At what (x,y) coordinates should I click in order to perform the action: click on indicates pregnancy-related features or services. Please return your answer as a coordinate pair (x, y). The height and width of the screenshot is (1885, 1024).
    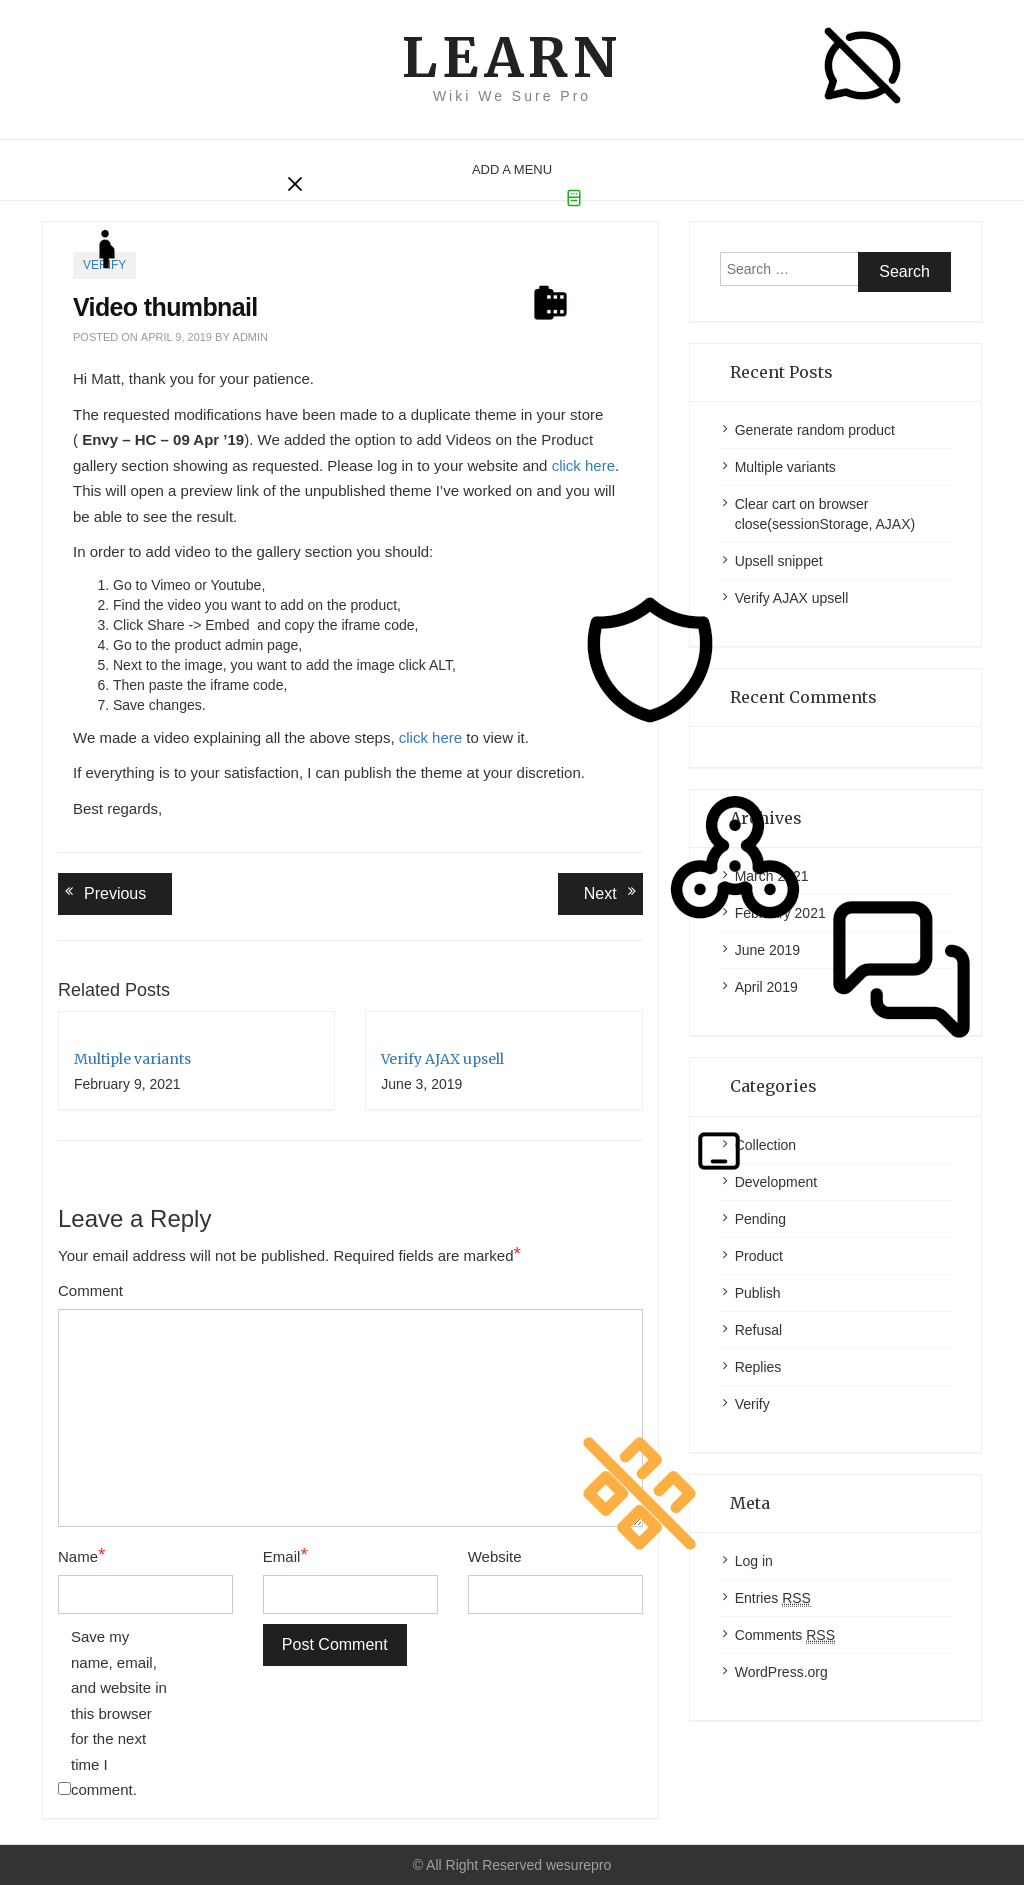
    Looking at the image, I should click on (107, 249).